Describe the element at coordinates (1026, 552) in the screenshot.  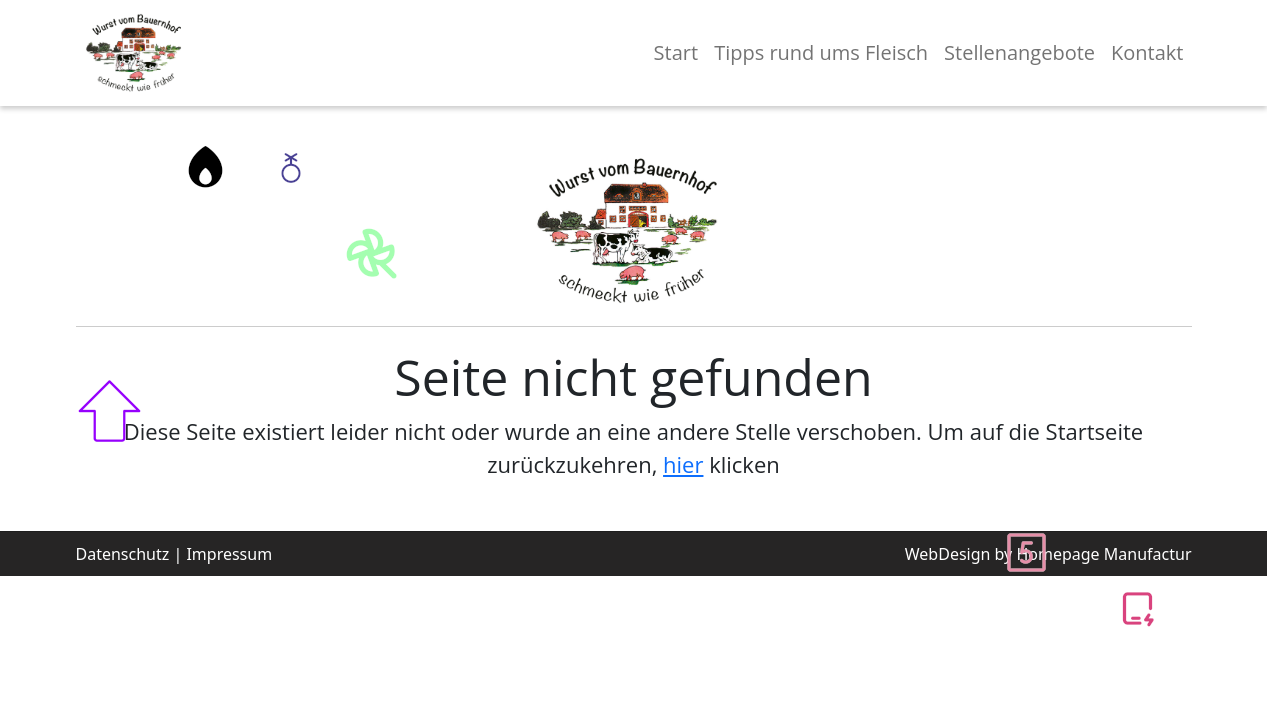
I see `indicates step 5 in a numbered sequence` at that location.